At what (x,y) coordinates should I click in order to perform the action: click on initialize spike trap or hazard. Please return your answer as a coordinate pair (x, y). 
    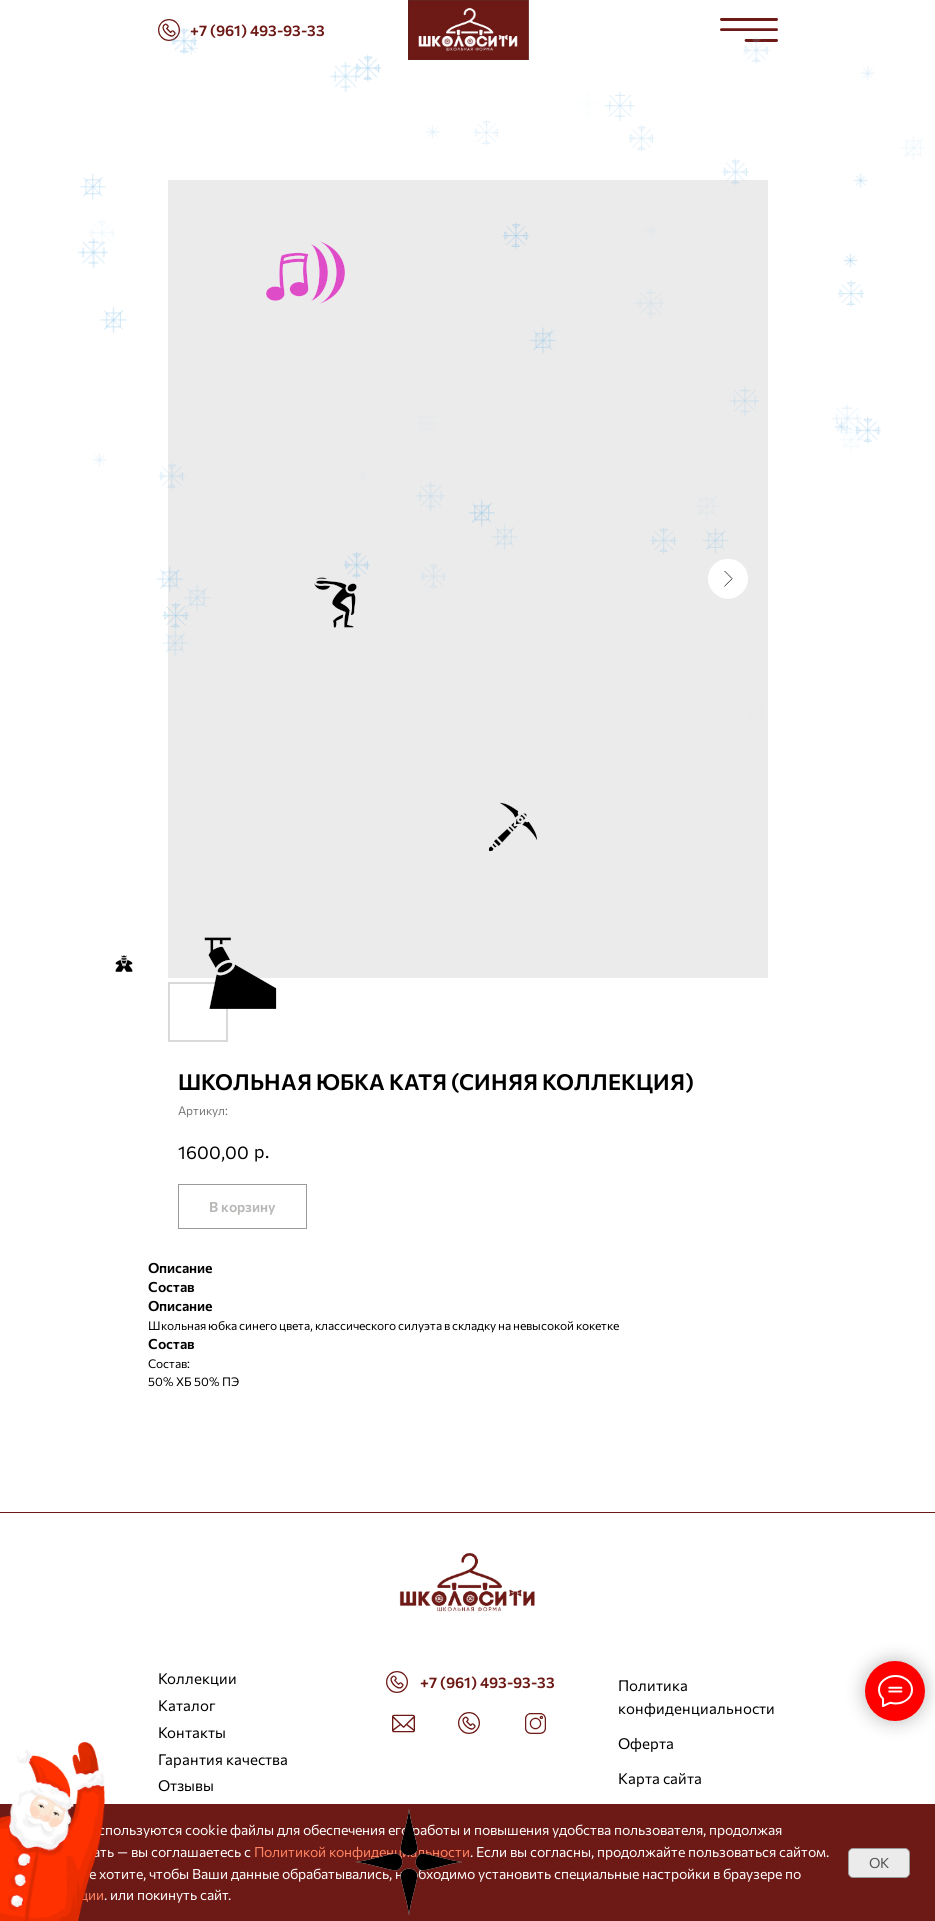
    Looking at the image, I should click on (409, 1862).